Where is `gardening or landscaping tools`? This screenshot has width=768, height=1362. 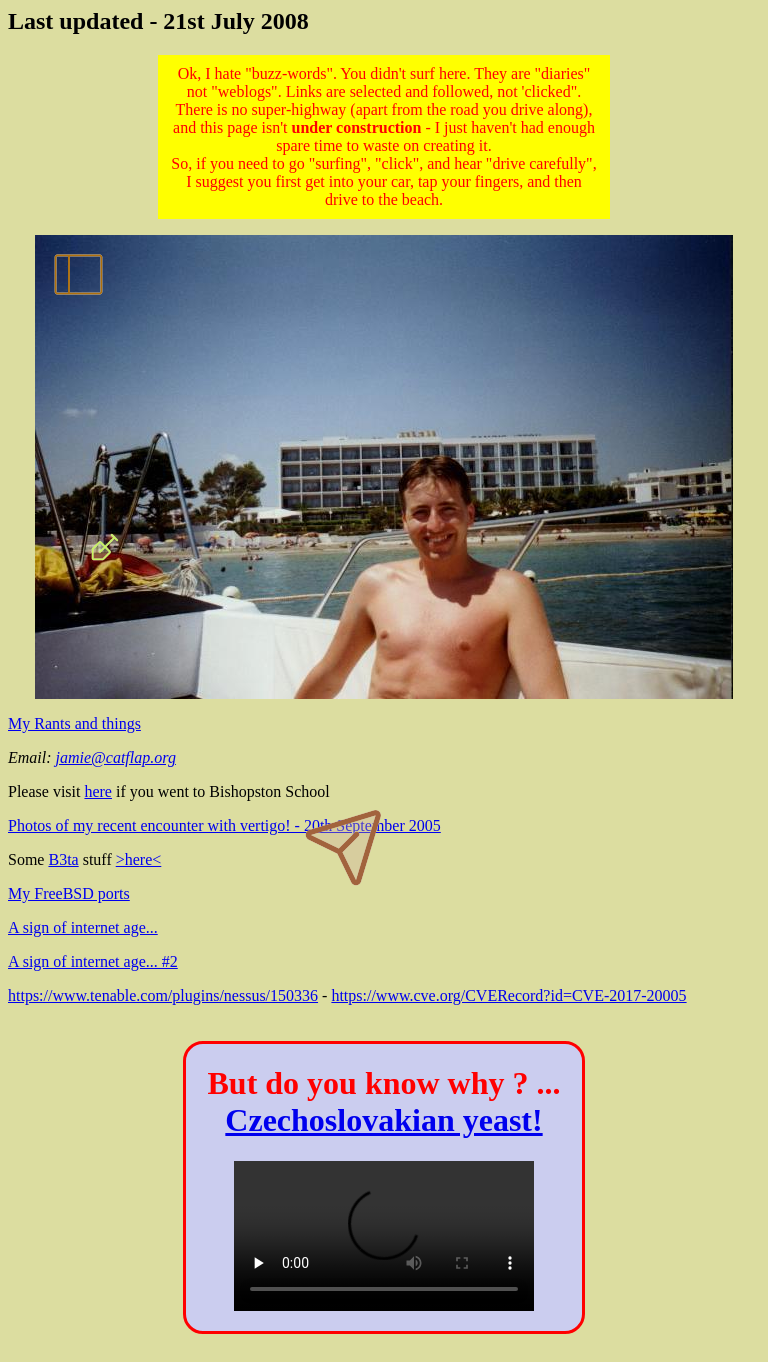
gardening or landscaping tools is located at coordinates (104, 547).